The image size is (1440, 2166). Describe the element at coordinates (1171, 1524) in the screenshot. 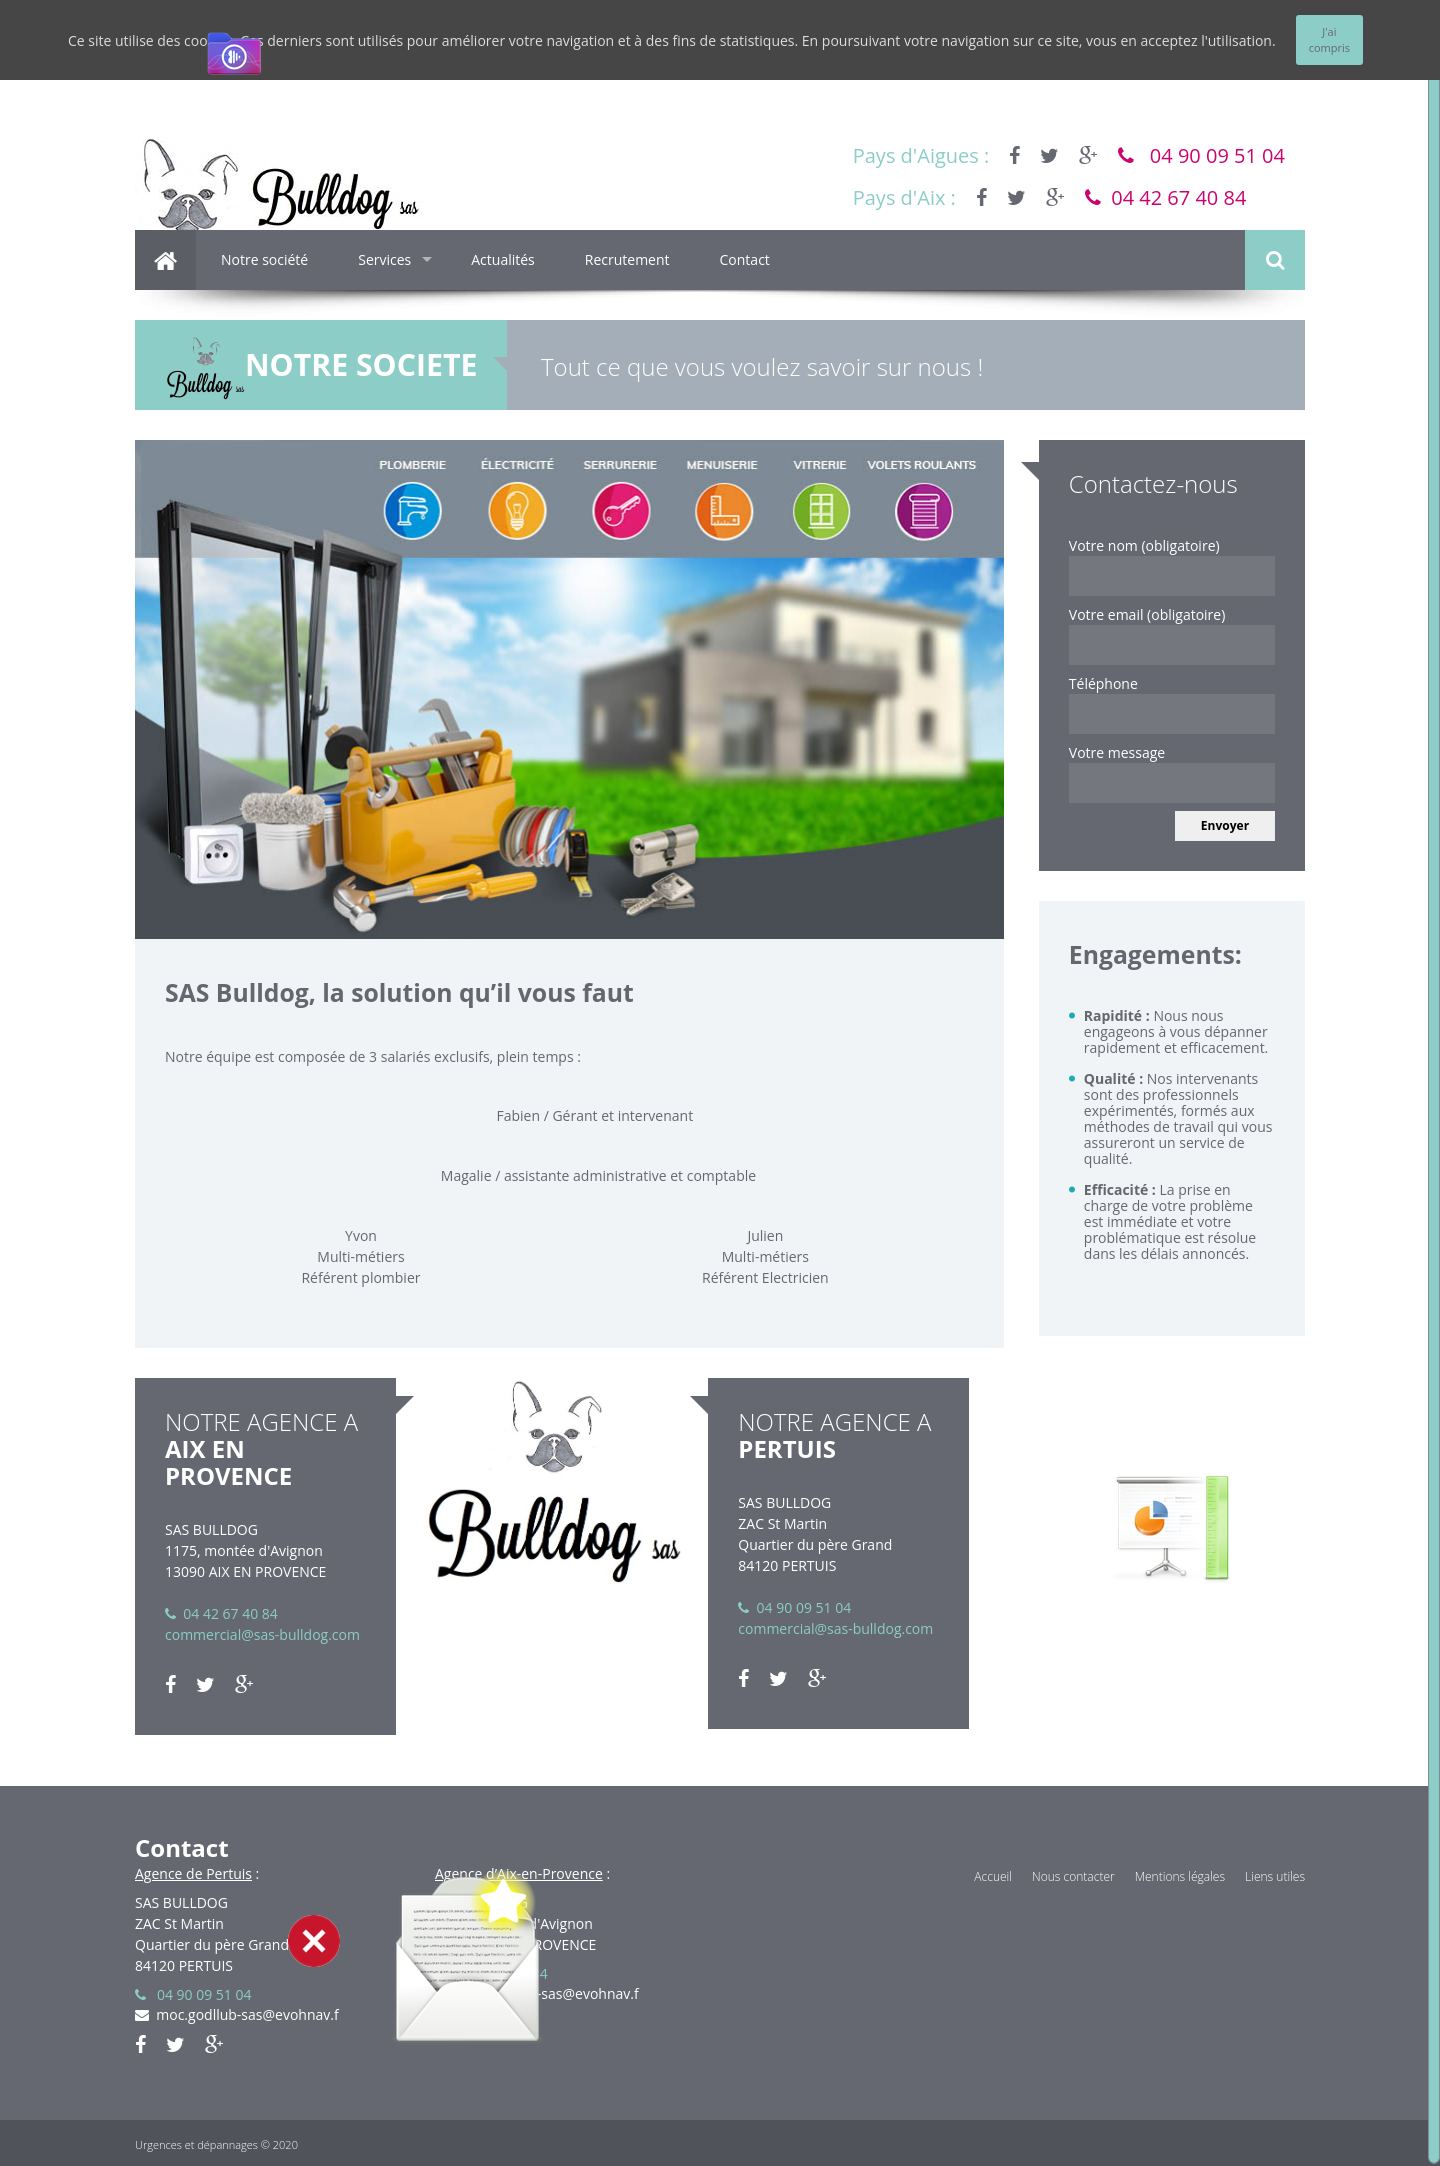

I see `presentation template file type` at that location.